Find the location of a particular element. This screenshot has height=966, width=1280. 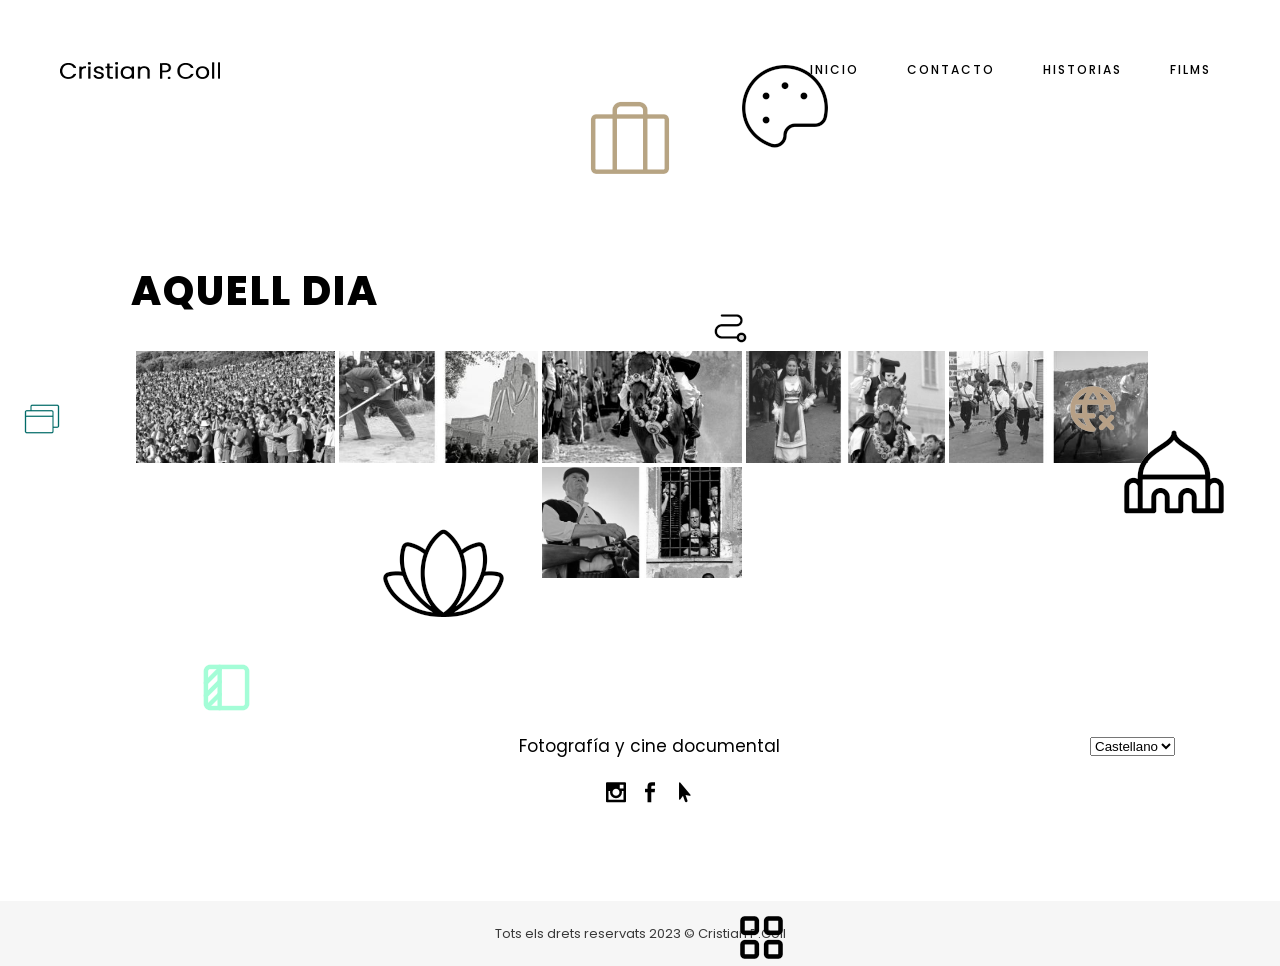

view open browser windows is located at coordinates (42, 419).